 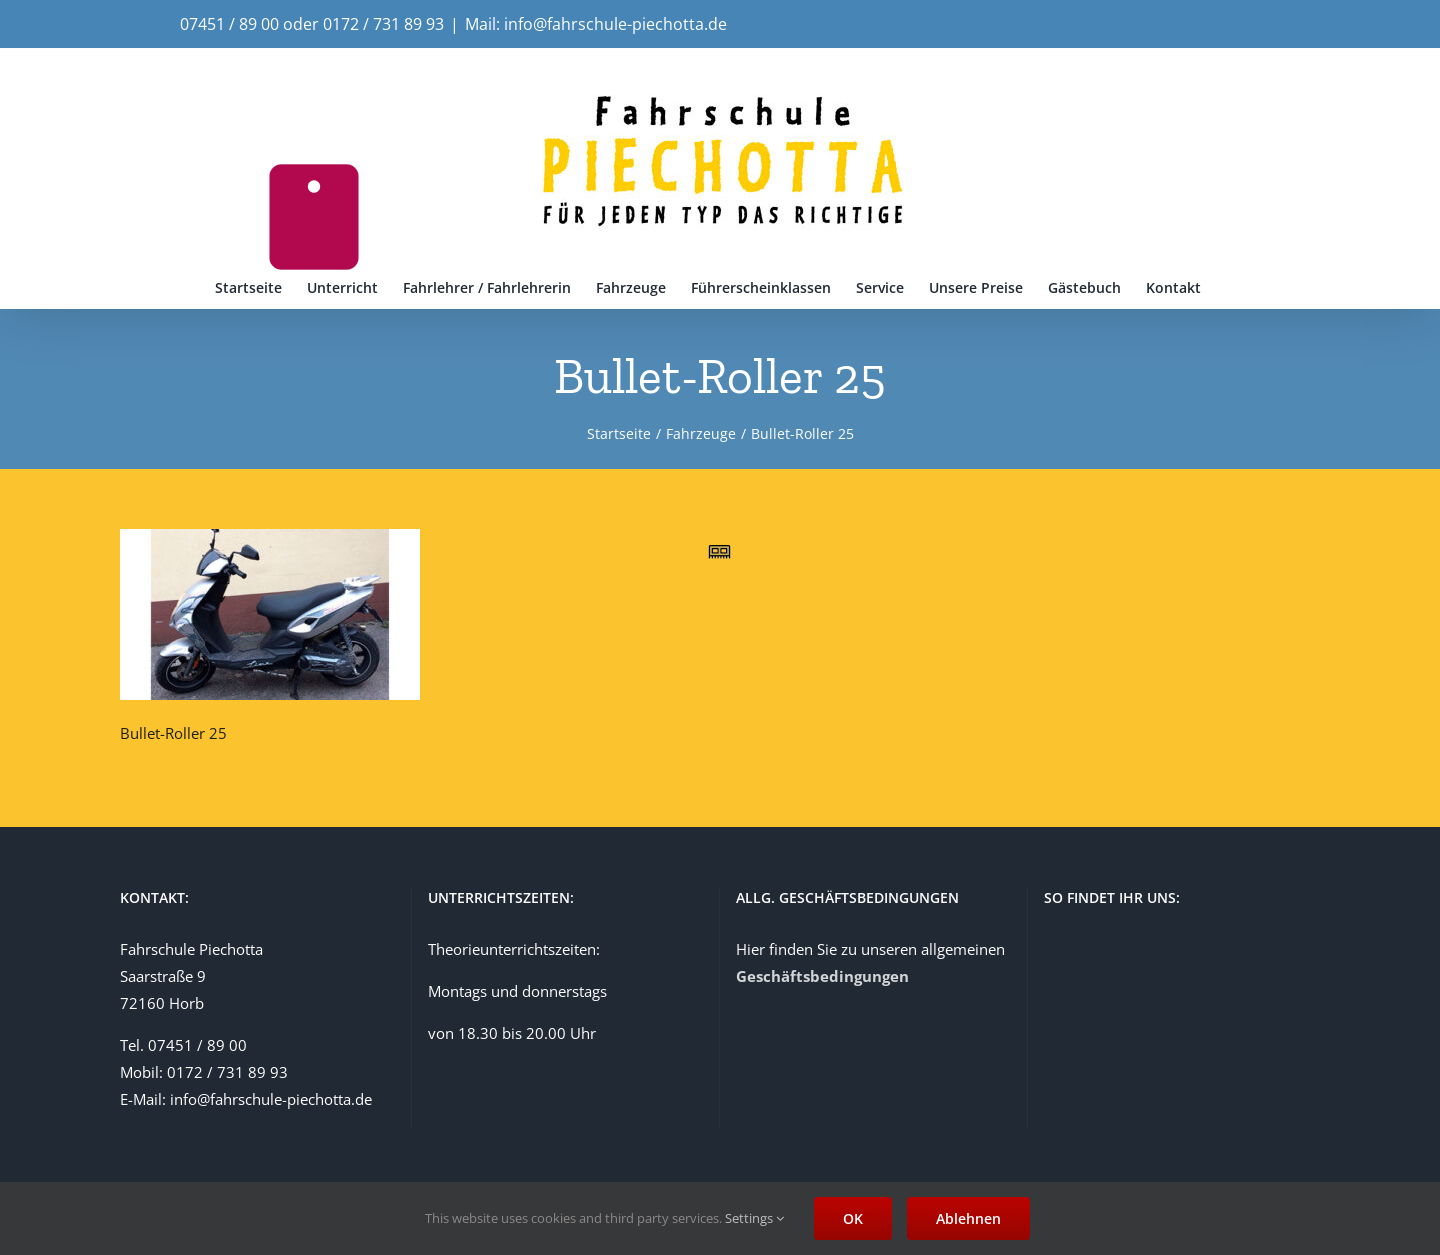 I want to click on access tablet camera settings, so click(x=314, y=217).